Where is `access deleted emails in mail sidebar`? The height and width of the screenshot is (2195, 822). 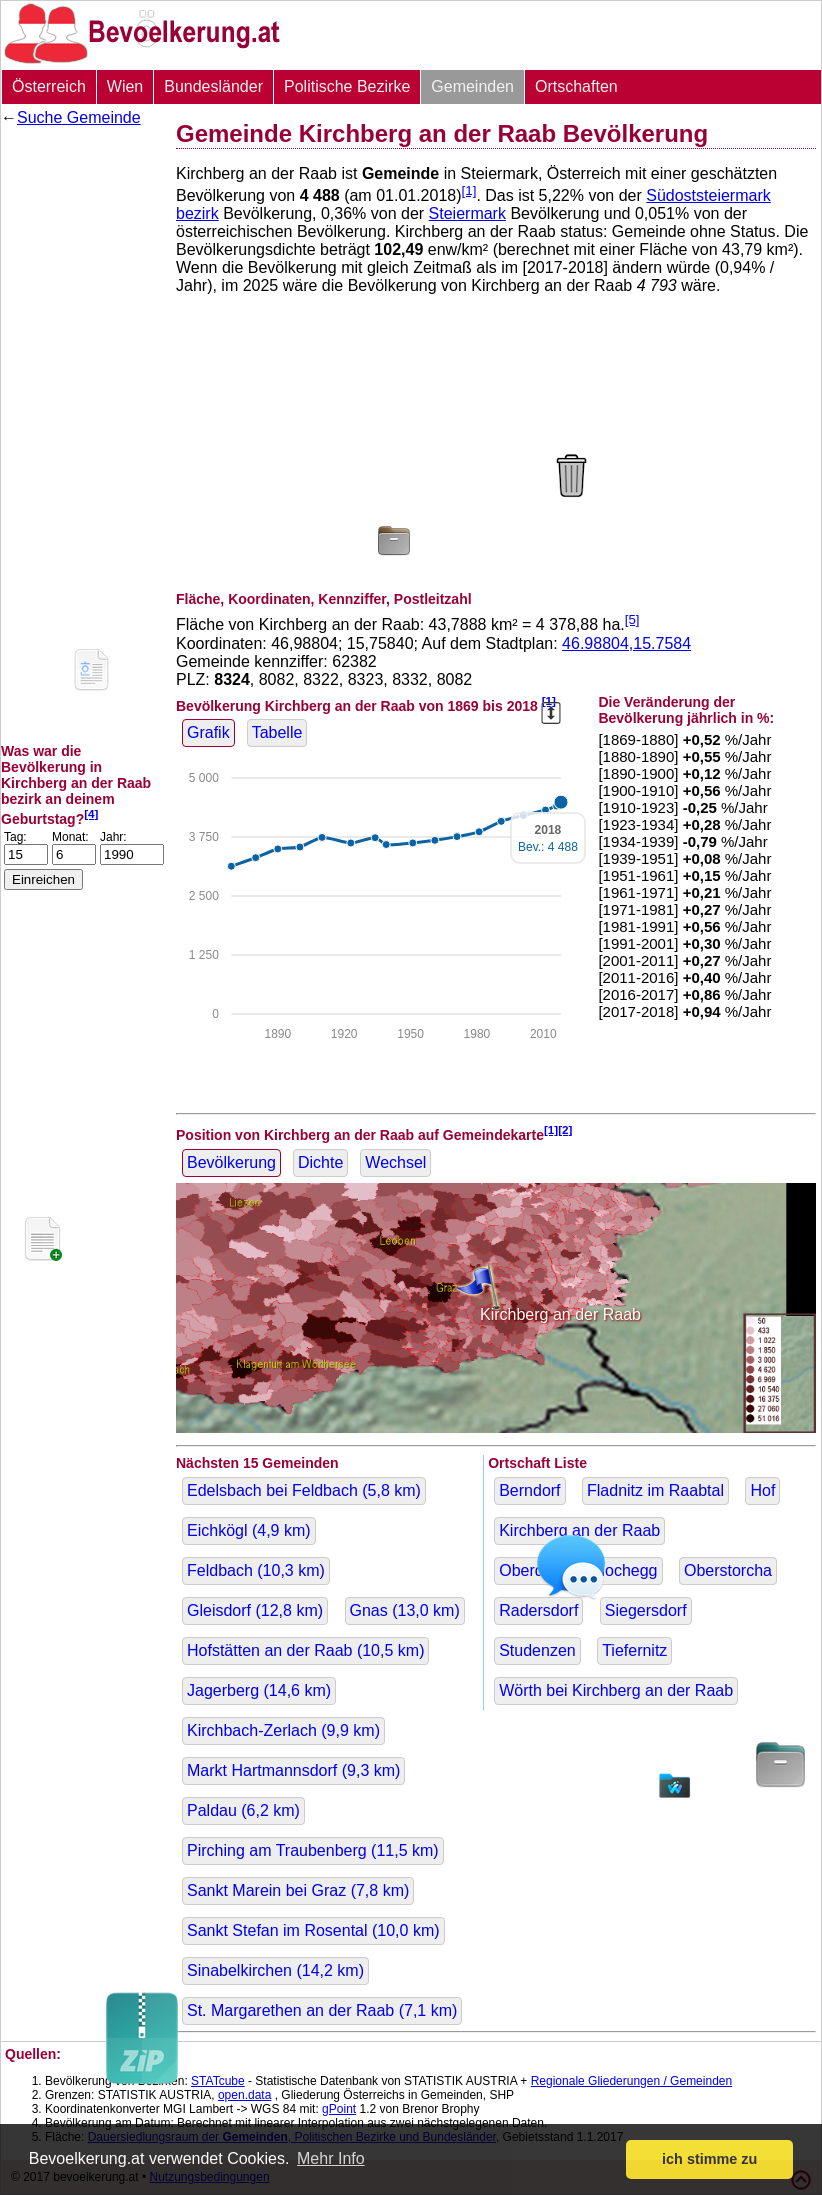 access deleted emails in mail sidebar is located at coordinates (571, 475).